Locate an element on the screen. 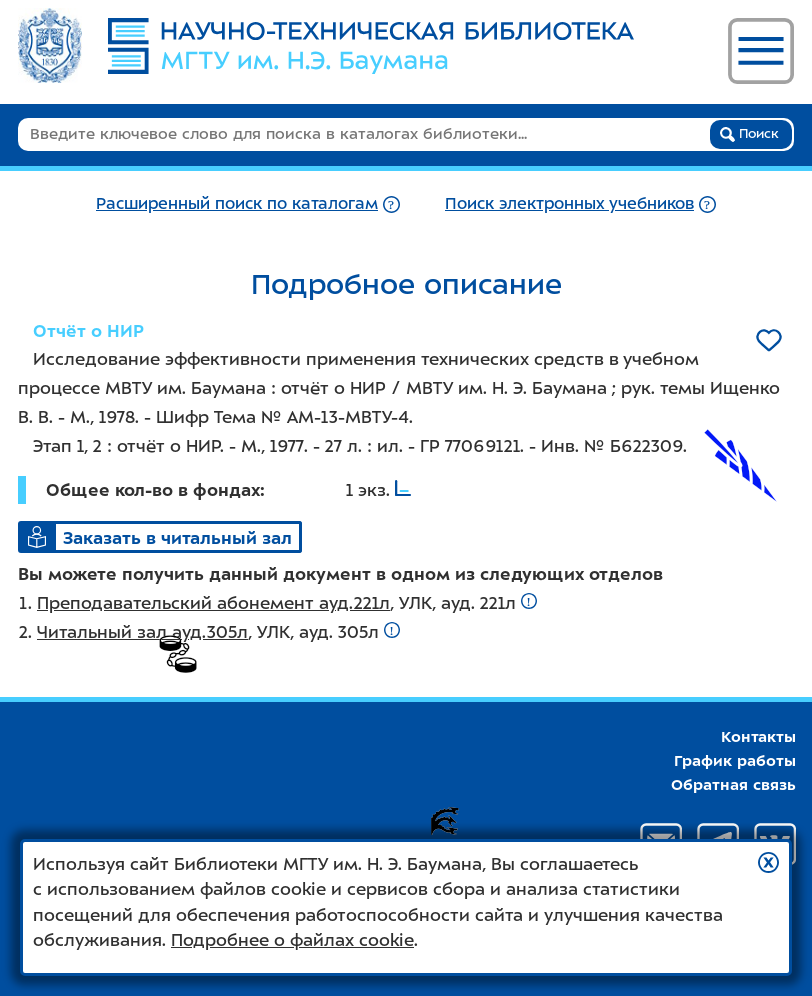 The width and height of the screenshot is (812, 996). indicates a coiled nail or screw fastener item is located at coordinates (740, 465).